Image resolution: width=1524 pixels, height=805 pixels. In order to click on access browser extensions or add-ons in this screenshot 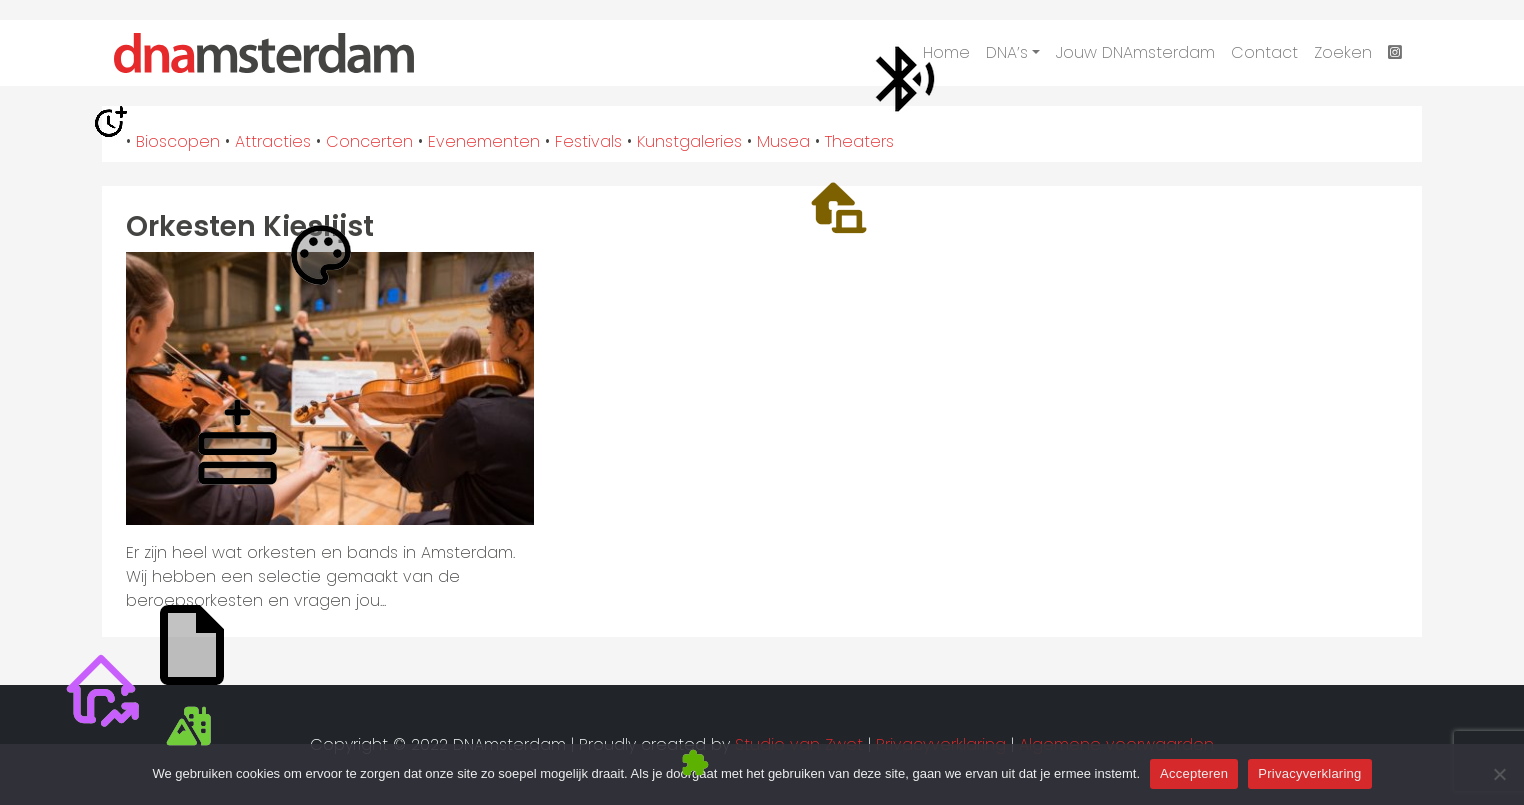, I will do `click(695, 762)`.